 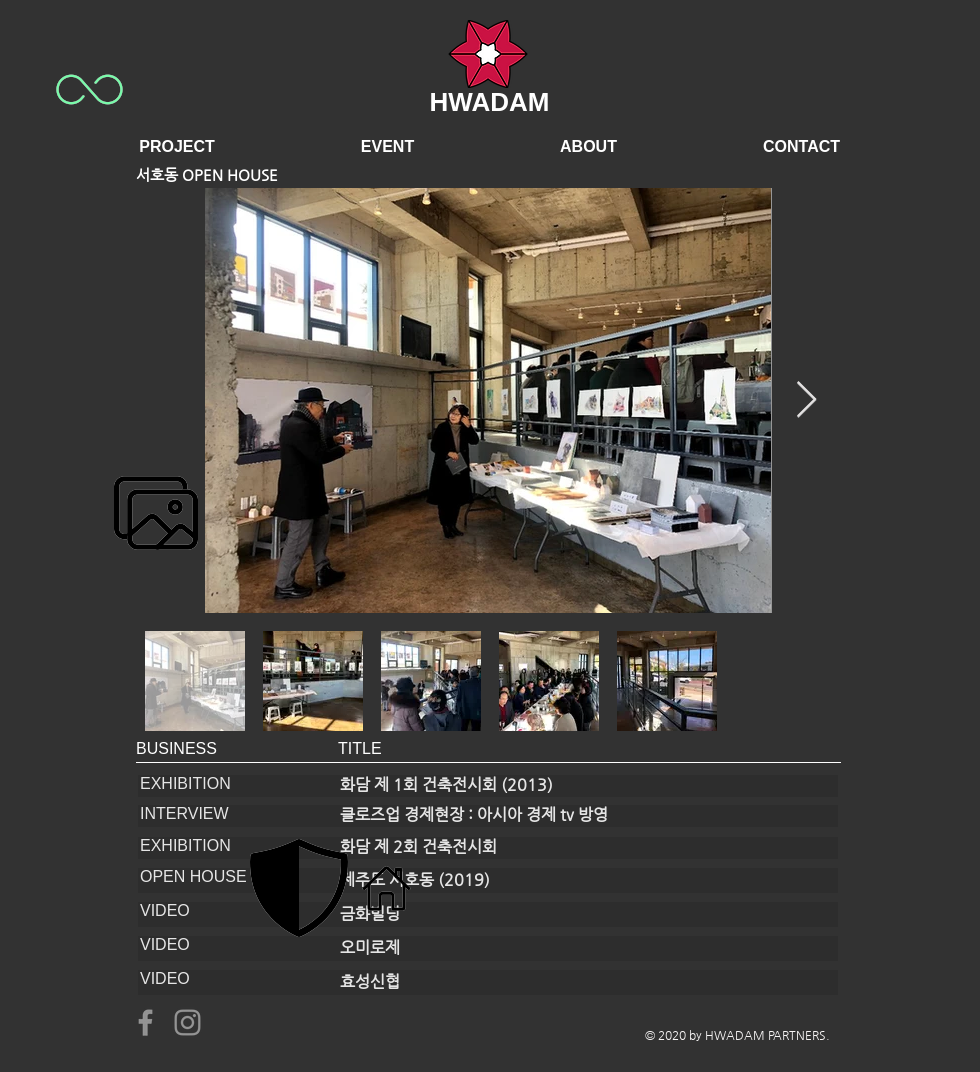 I want to click on indicates unlimited or infinite content, so click(x=89, y=89).